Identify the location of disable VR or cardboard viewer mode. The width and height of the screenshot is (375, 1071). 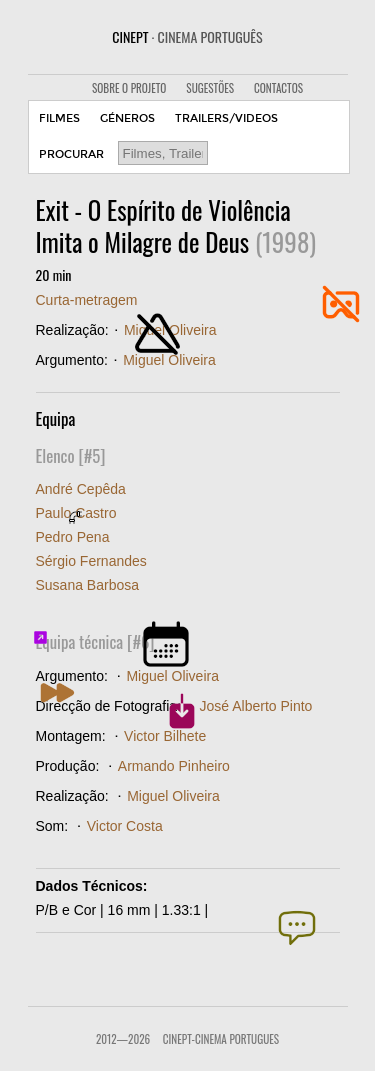
(341, 304).